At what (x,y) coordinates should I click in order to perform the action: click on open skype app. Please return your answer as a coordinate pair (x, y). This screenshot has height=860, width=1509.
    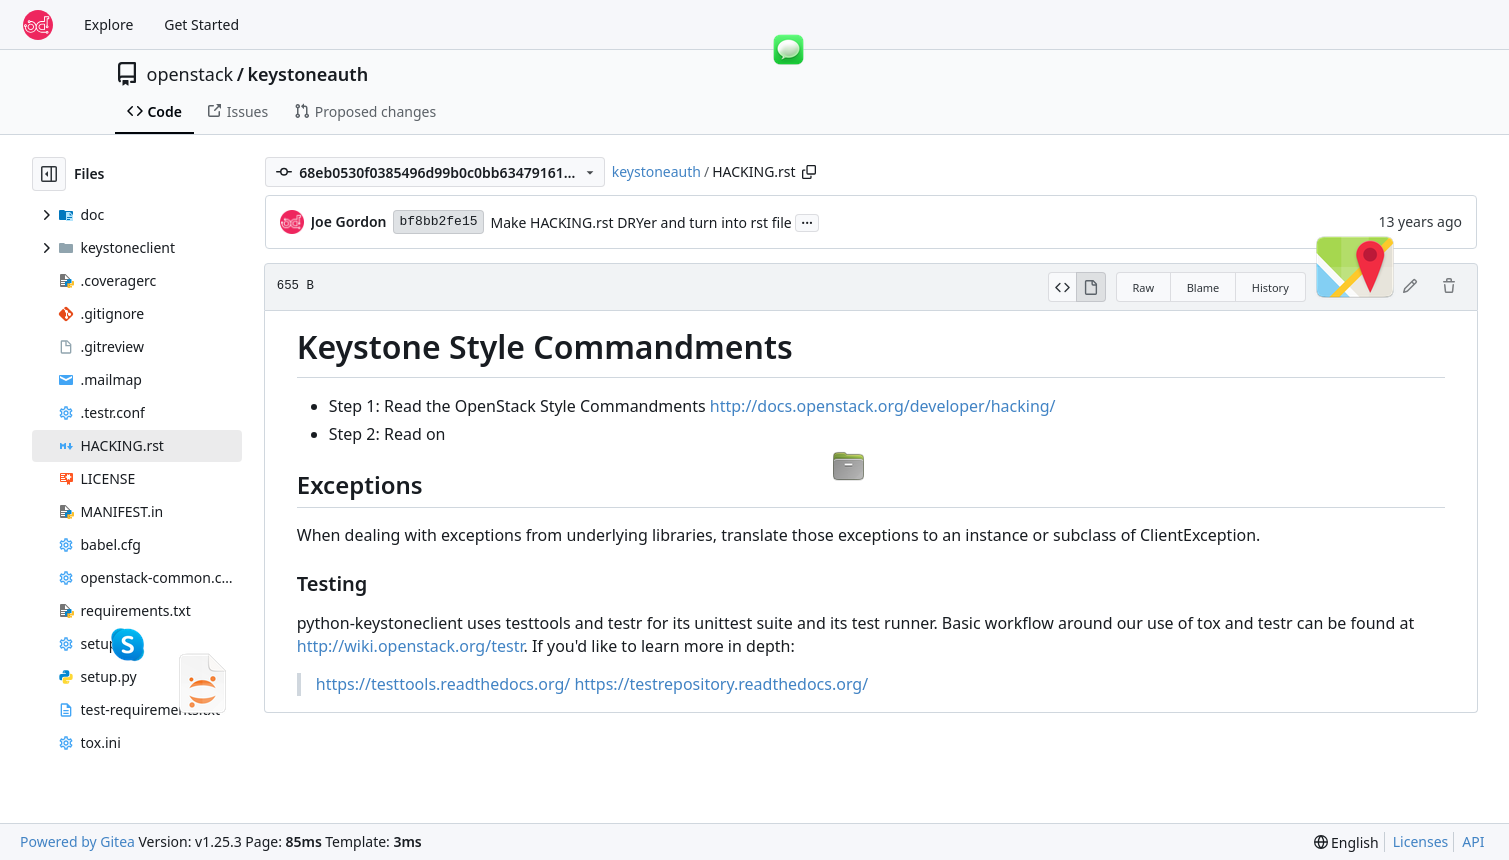
    Looking at the image, I should click on (127, 644).